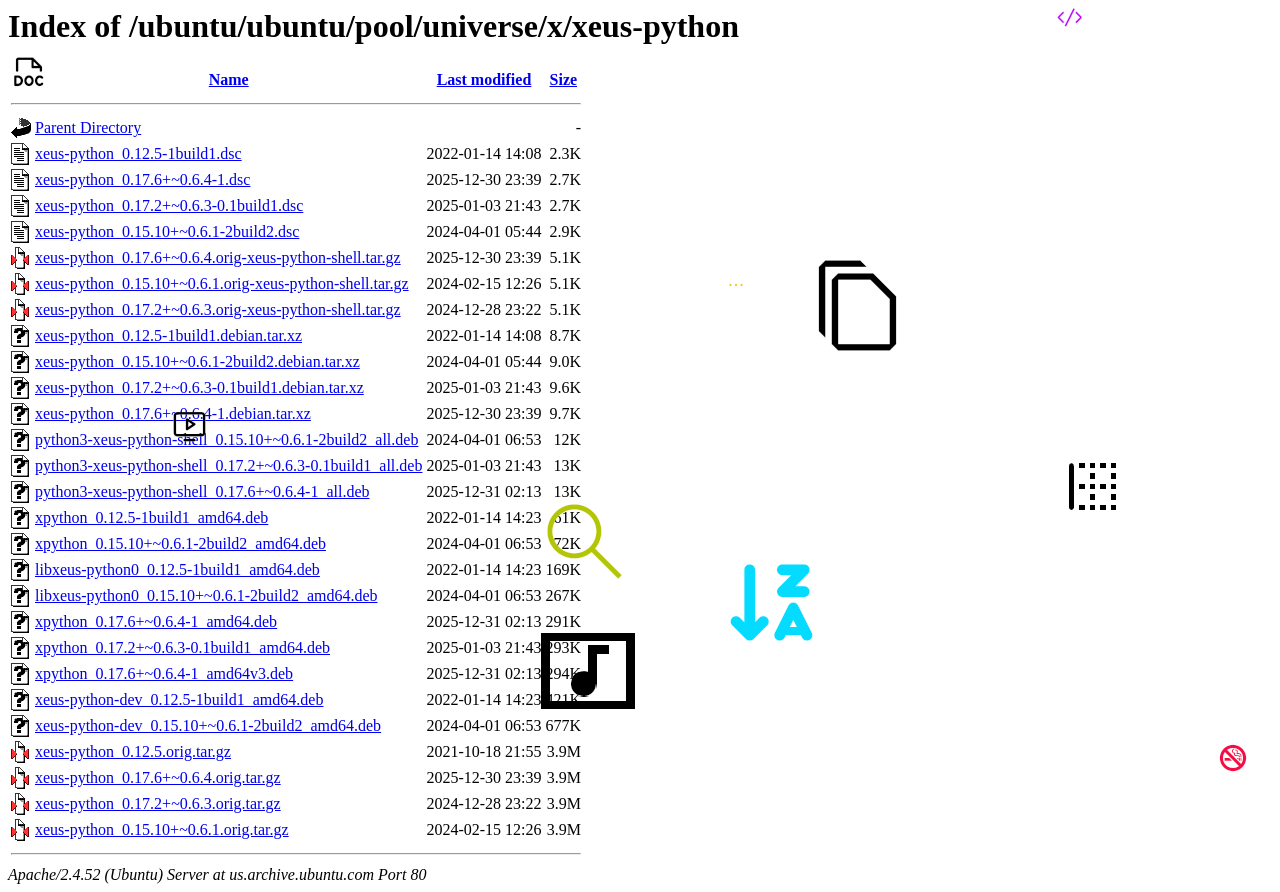 The height and width of the screenshot is (892, 1280). What do you see at coordinates (1070, 17) in the screenshot?
I see `view or edit source code` at bounding box center [1070, 17].